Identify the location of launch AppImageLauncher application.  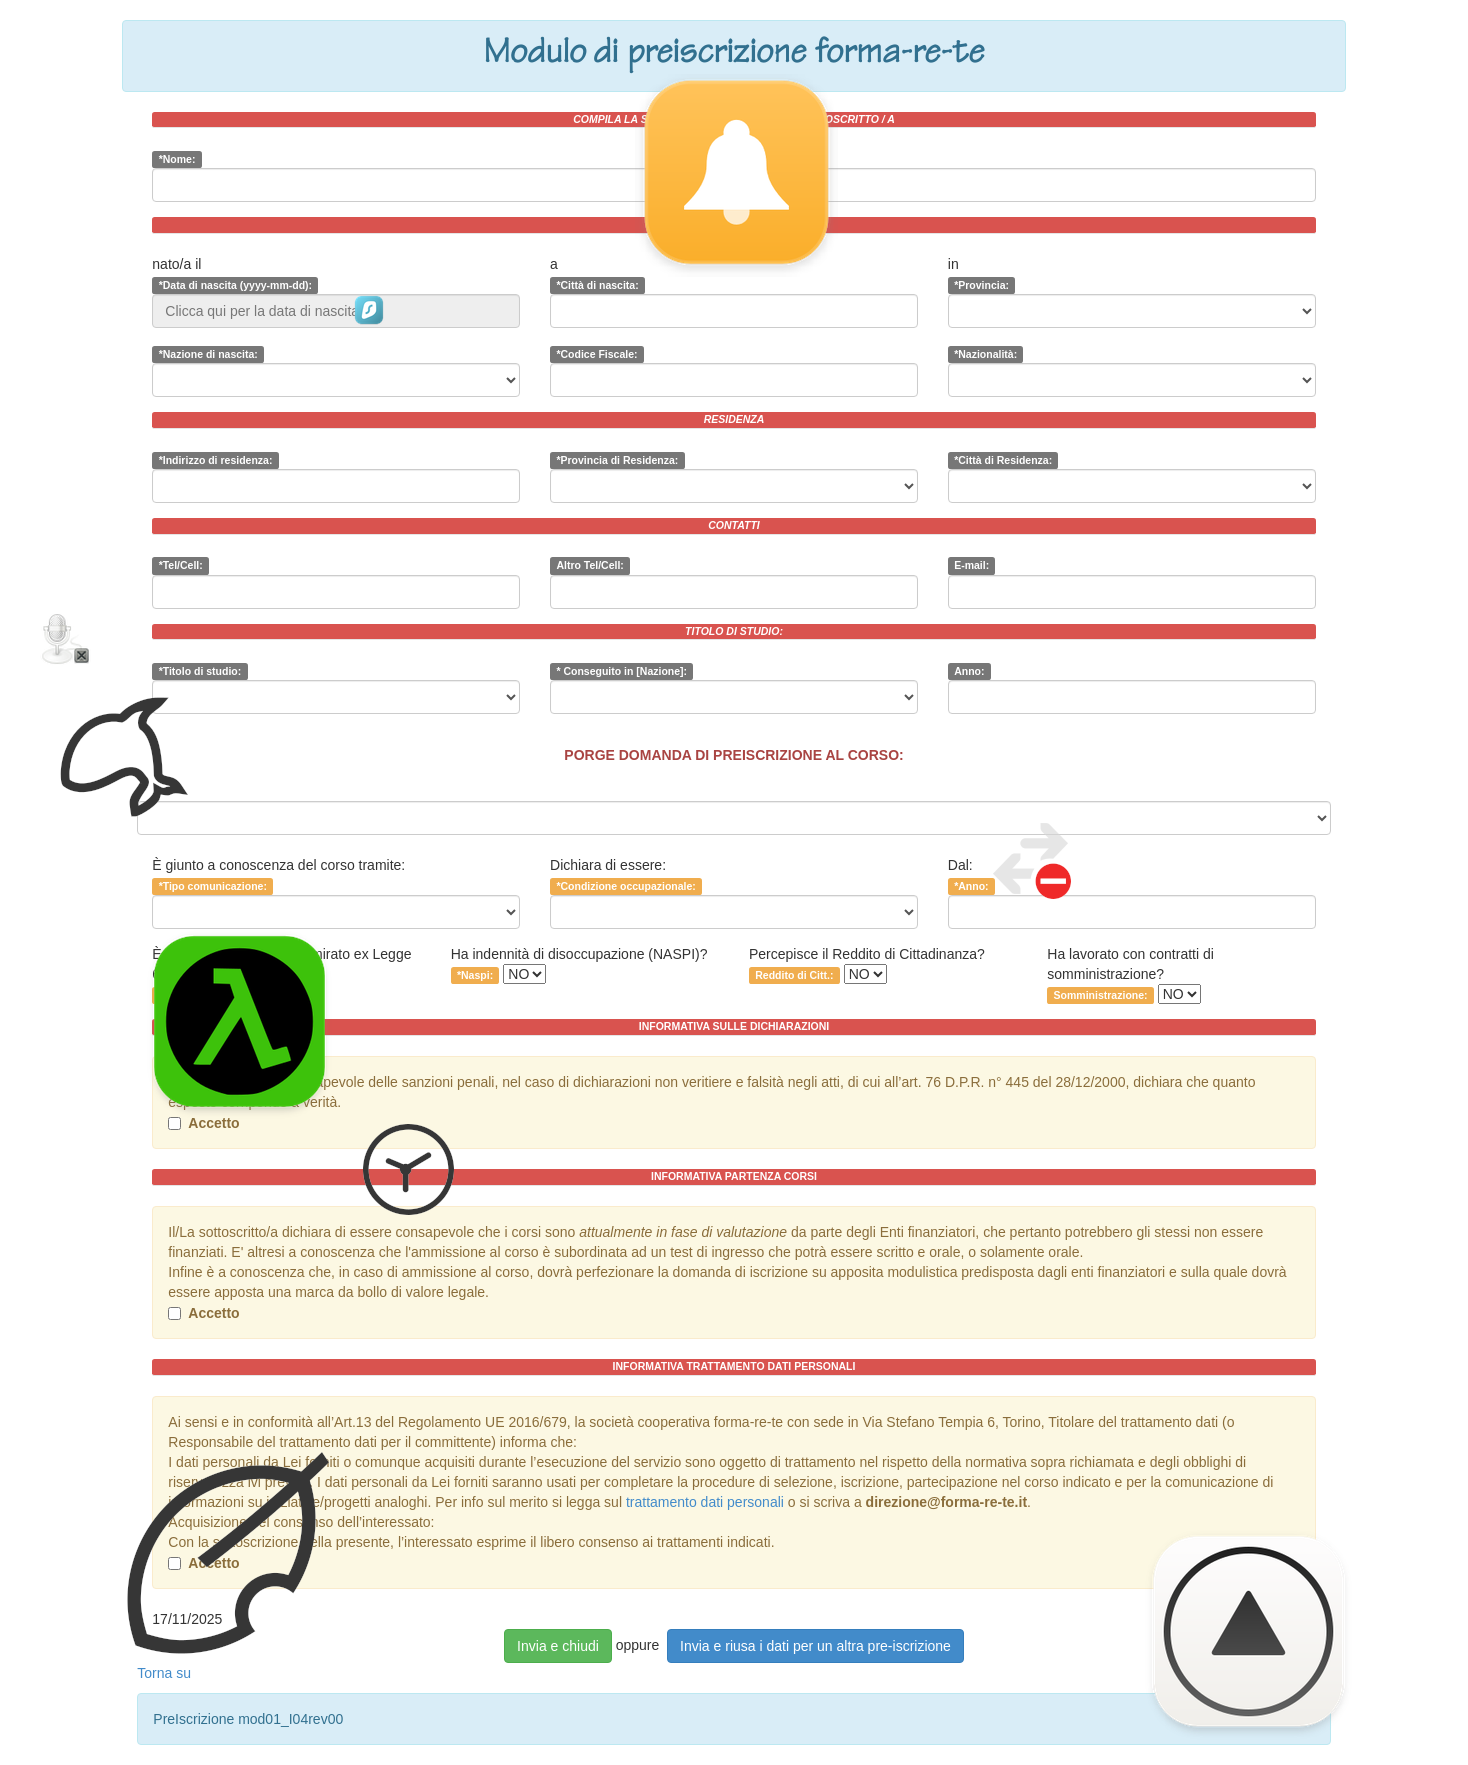
(1248, 1631).